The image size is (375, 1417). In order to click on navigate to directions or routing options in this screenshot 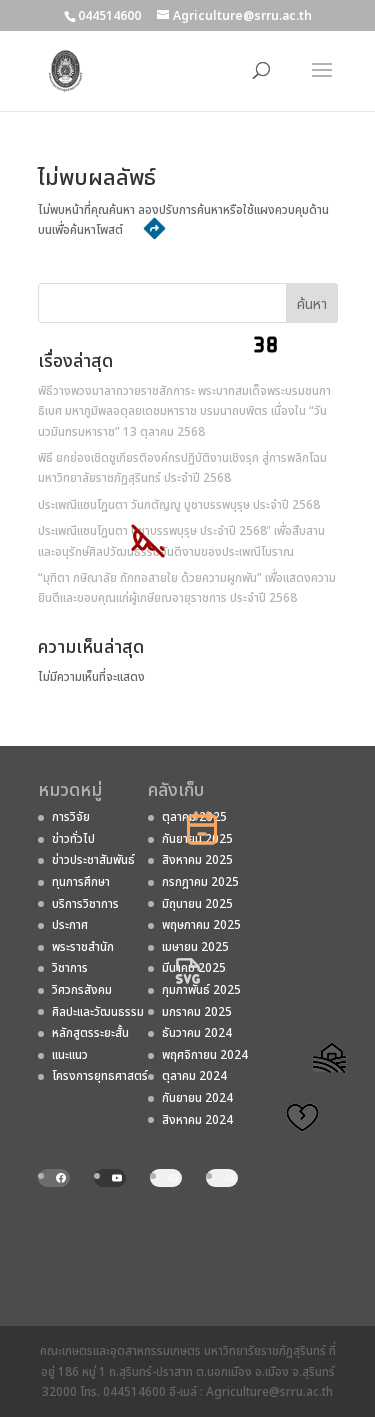, I will do `click(154, 228)`.